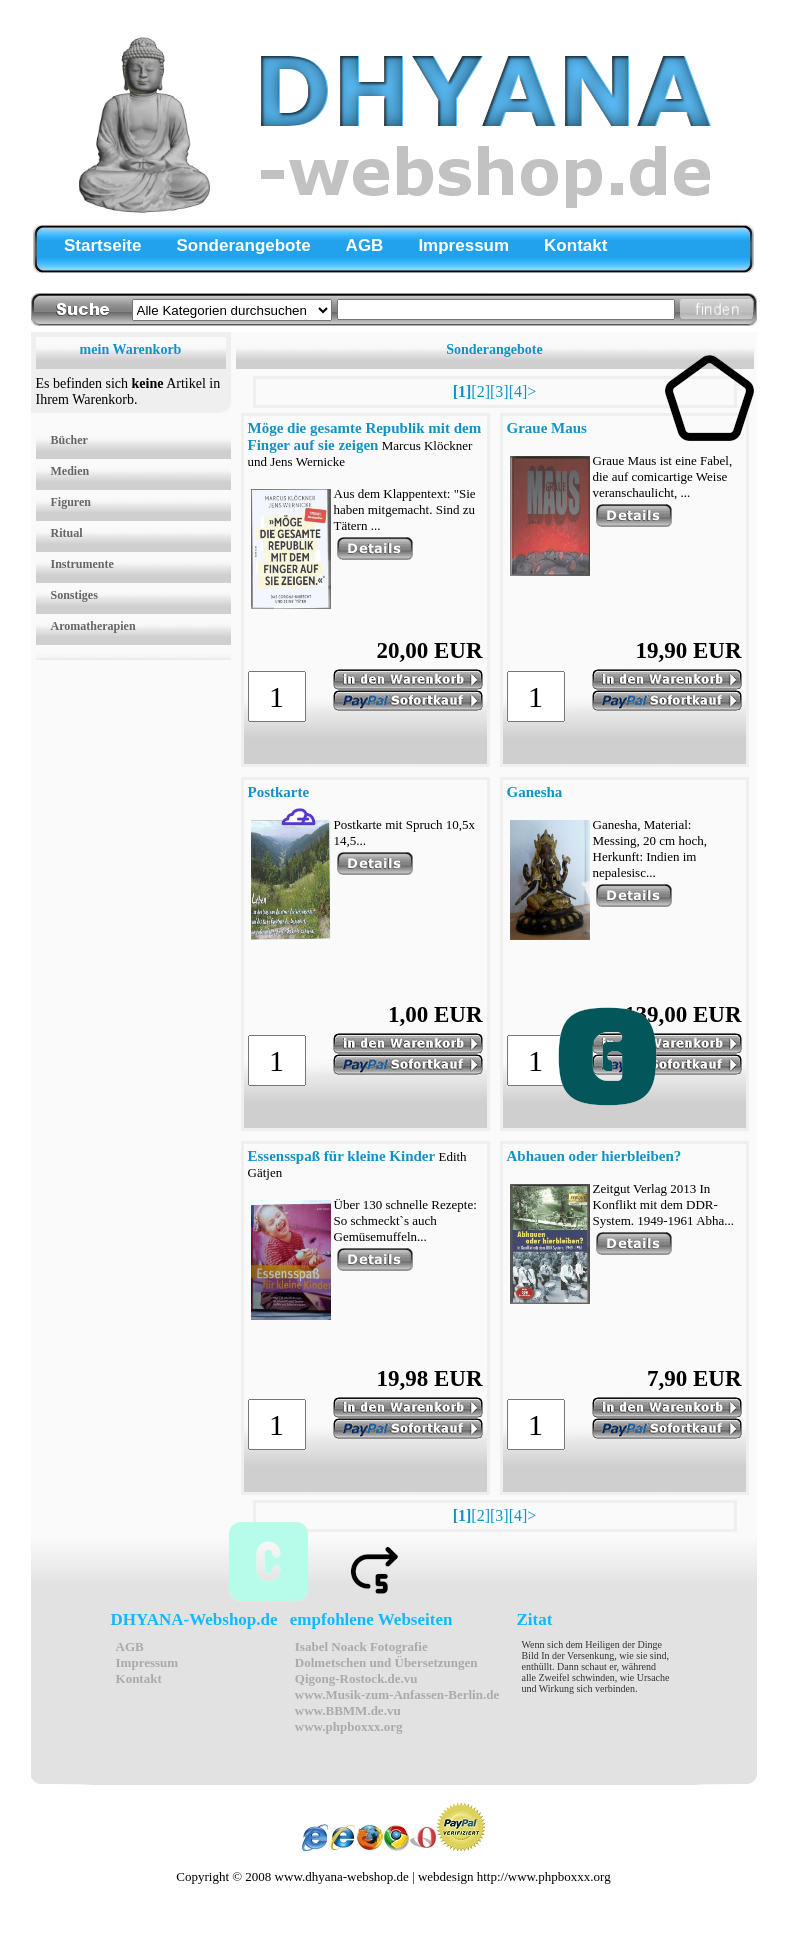  Describe the element at coordinates (607, 1056) in the screenshot. I see `google or gmail app shortcut` at that location.